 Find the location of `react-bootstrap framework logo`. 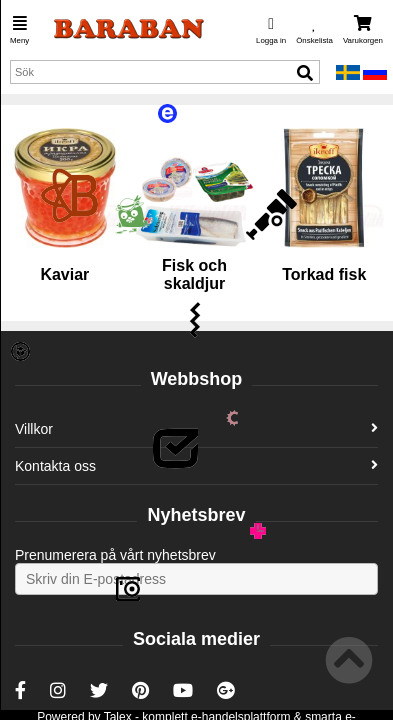

react-bootstrap framework logo is located at coordinates (69, 195).